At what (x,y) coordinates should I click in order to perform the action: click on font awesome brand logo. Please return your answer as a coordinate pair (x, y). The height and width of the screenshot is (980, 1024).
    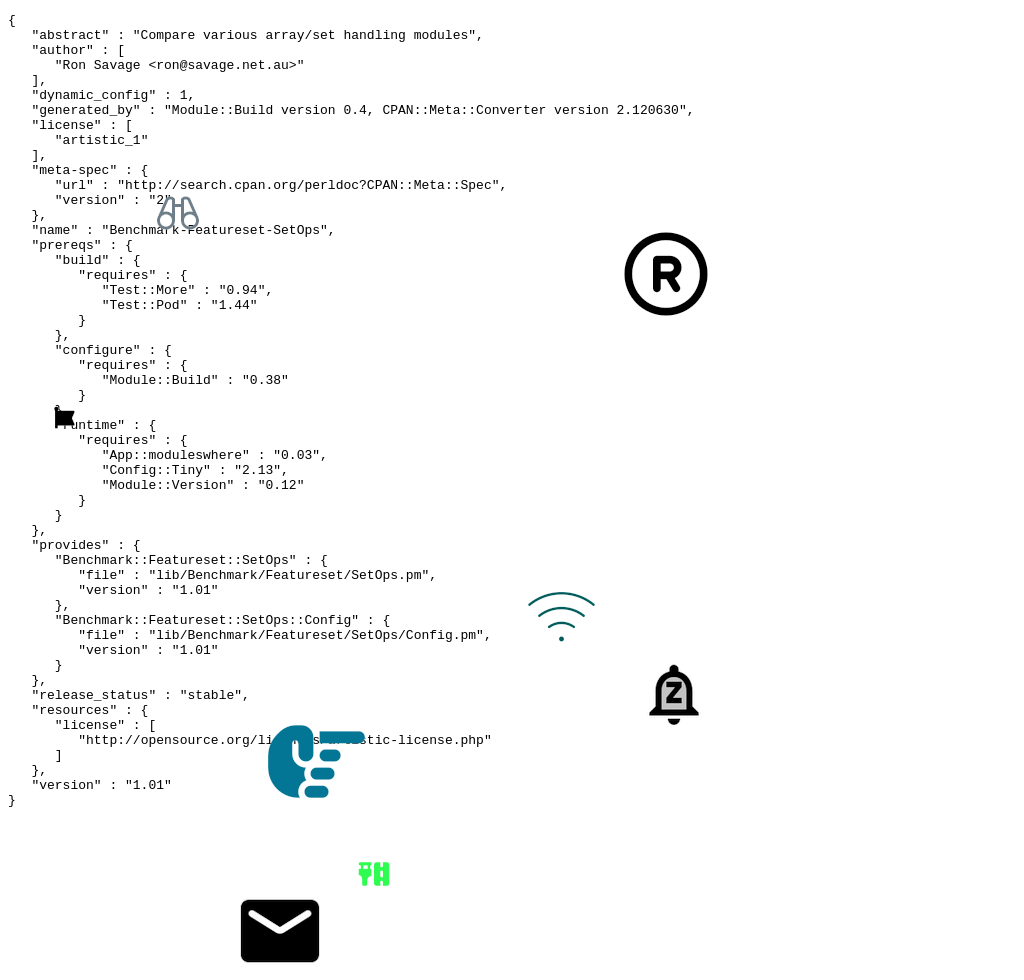
    Looking at the image, I should click on (64, 417).